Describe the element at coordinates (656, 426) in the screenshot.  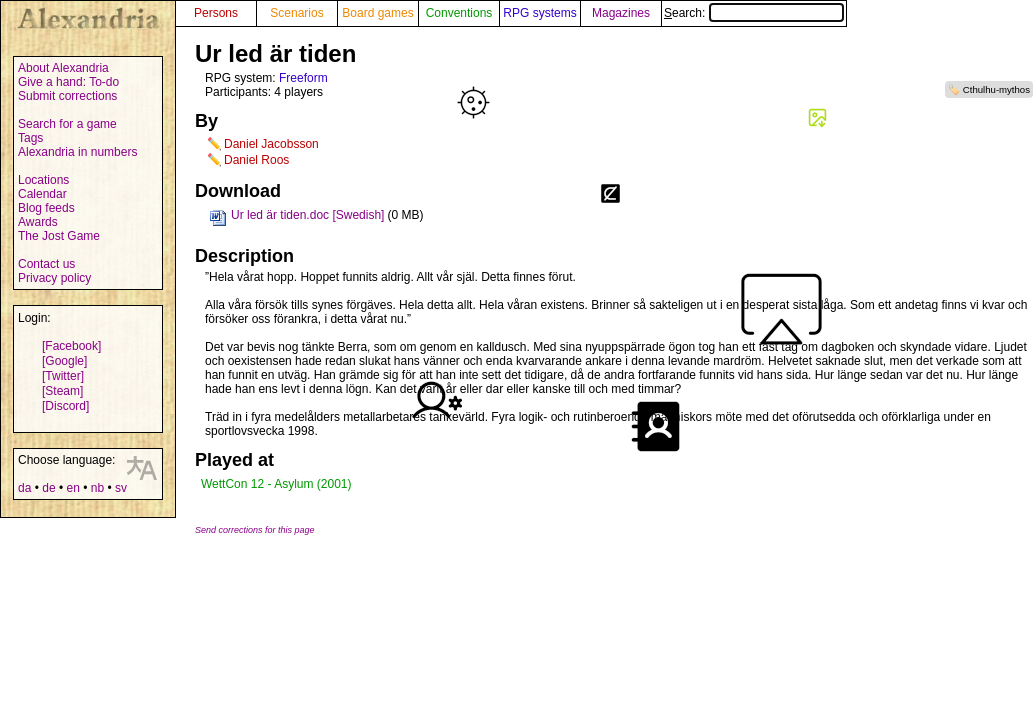
I see `open your contacts list` at that location.